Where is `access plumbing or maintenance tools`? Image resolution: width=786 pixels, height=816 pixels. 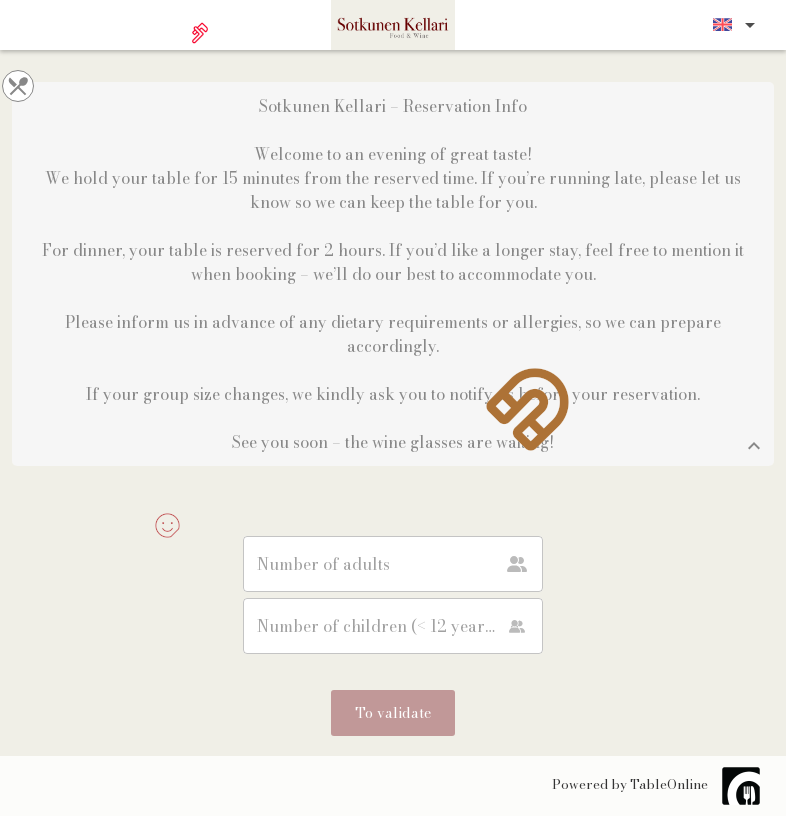 access plumbing or maintenance tools is located at coordinates (199, 33).